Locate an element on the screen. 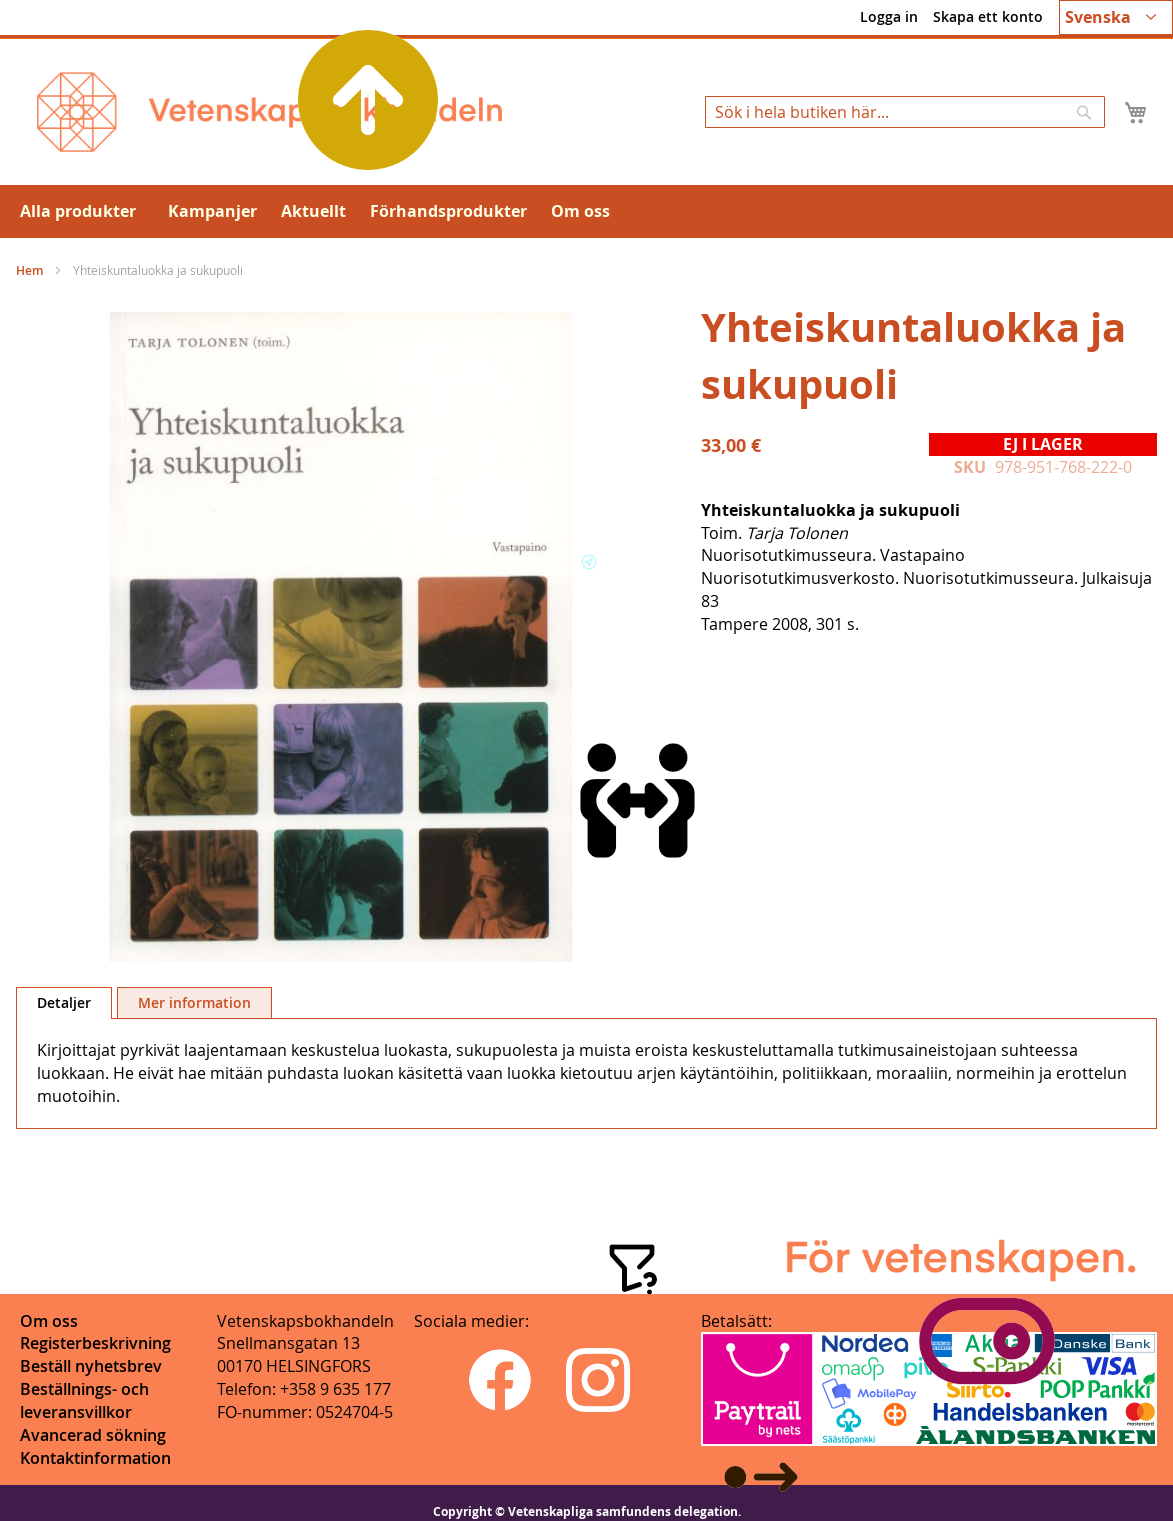 The width and height of the screenshot is (1173, 1521). manage user connections or relationships is located at coordinates (637, 800).